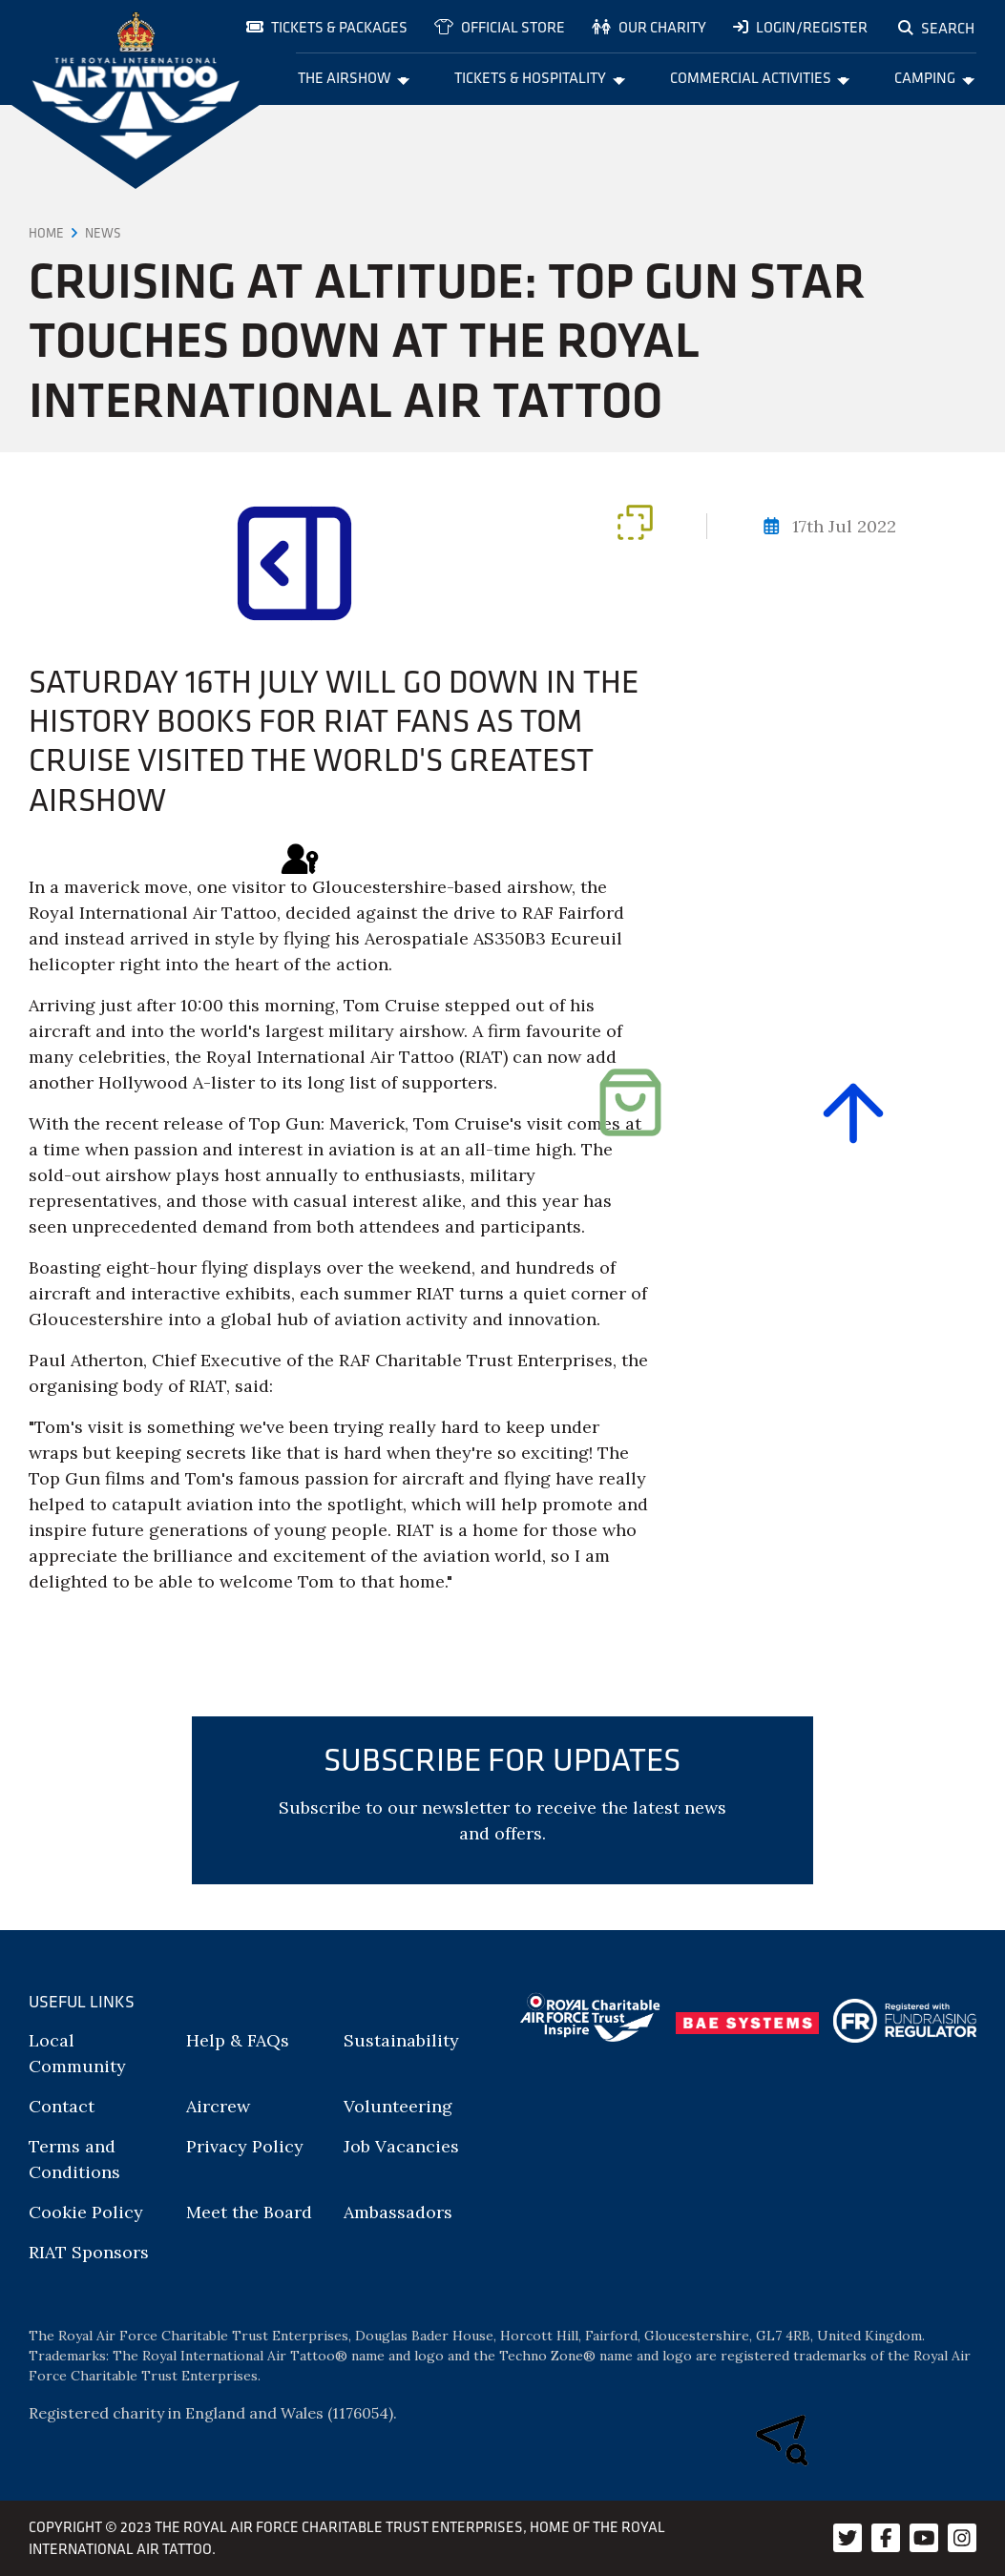  I want to click on open the right side panel, so click(294, 563).